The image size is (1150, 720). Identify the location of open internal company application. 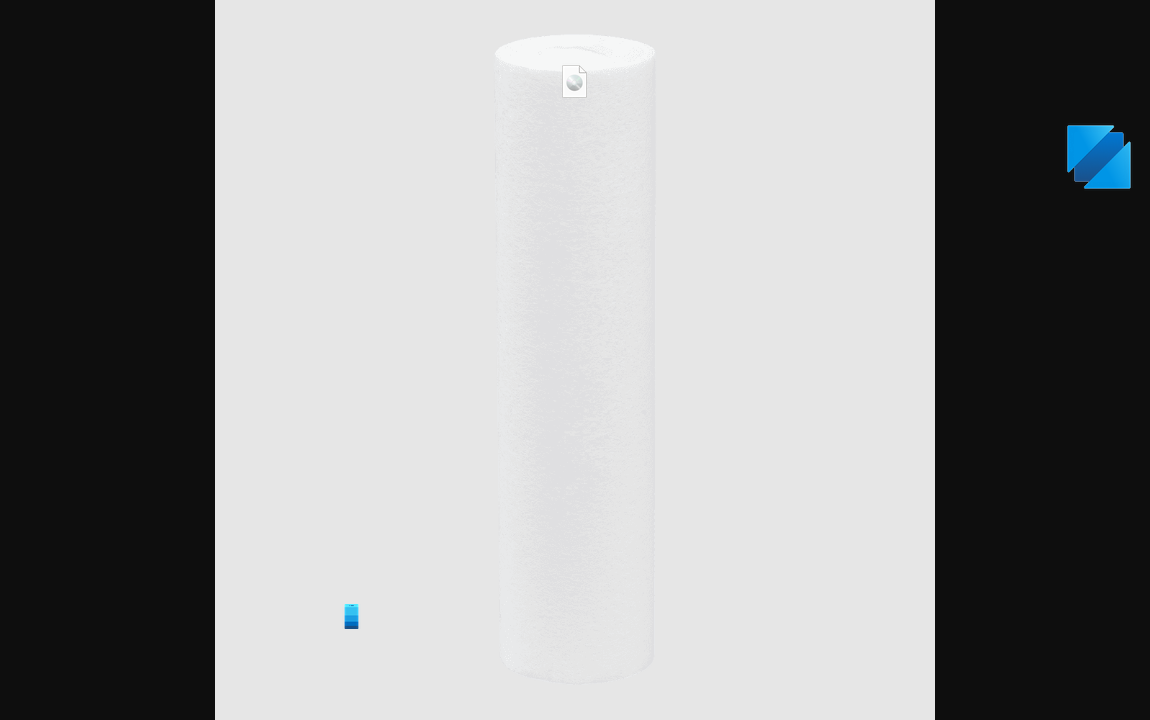
(1099, 157).